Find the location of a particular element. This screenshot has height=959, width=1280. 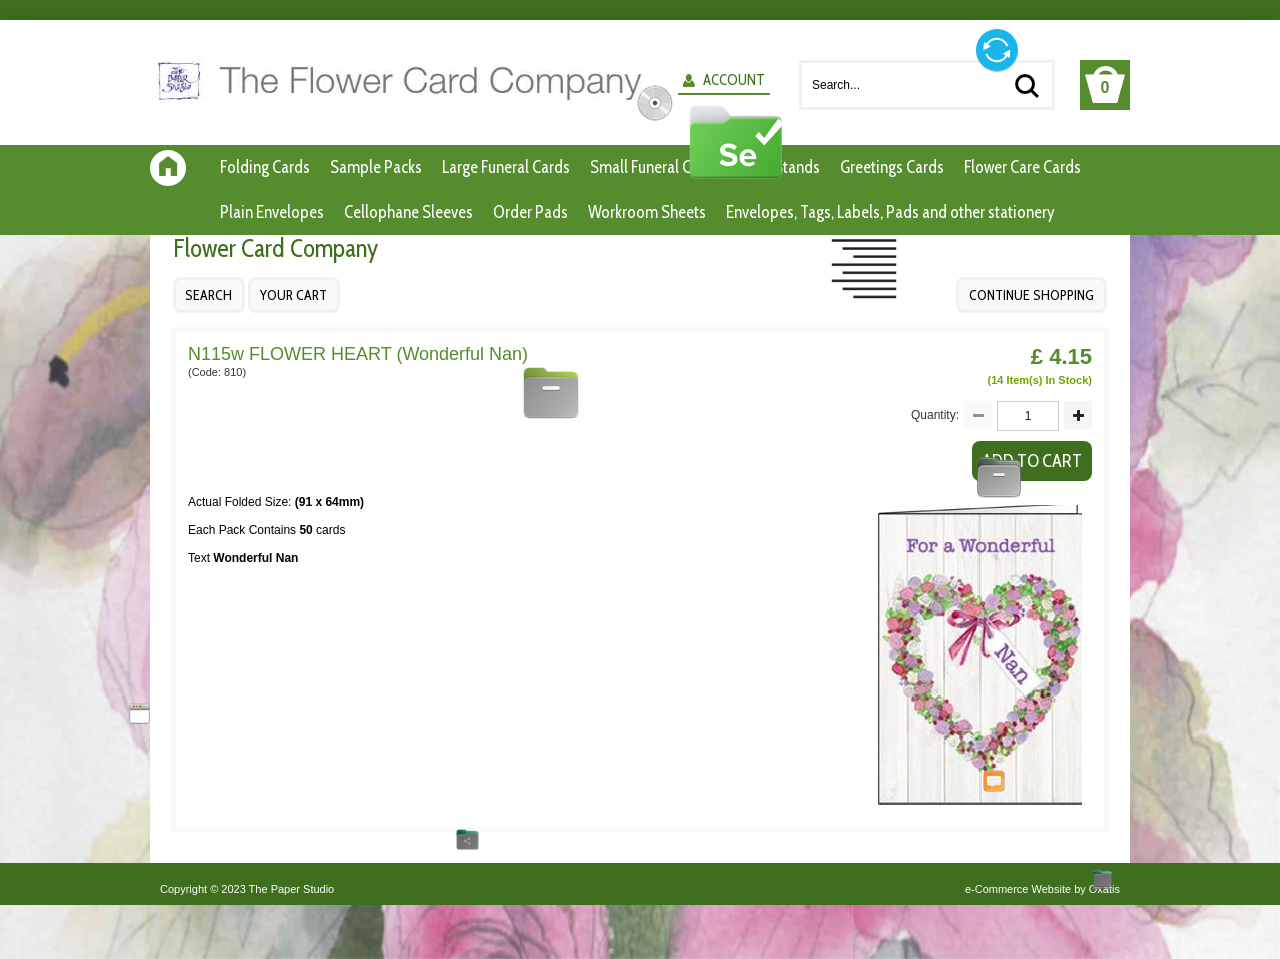

dropbox is currently syncing files is located at coordinates (997, 50).